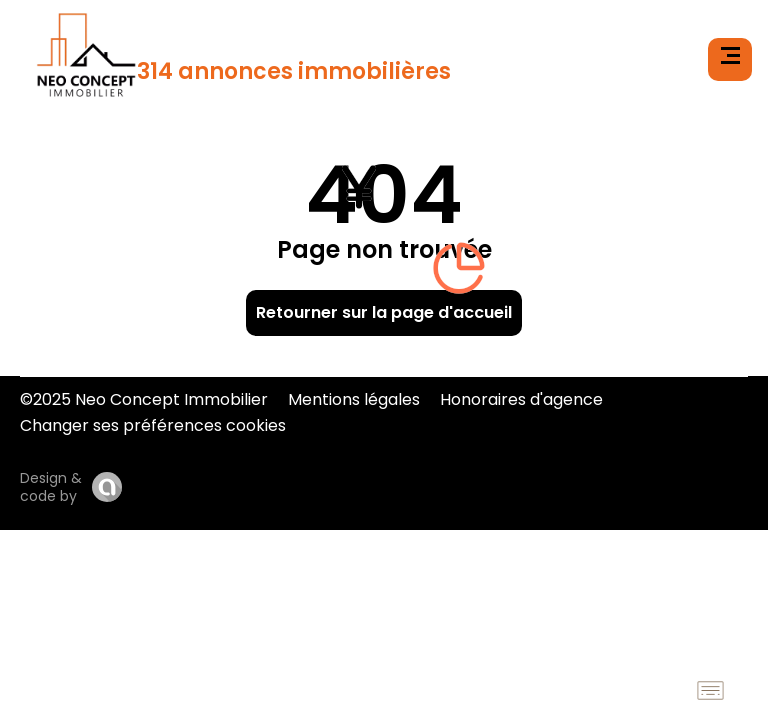 The image size is (768, 720). I want to click on view price in japanese yen, so click(359, 187).